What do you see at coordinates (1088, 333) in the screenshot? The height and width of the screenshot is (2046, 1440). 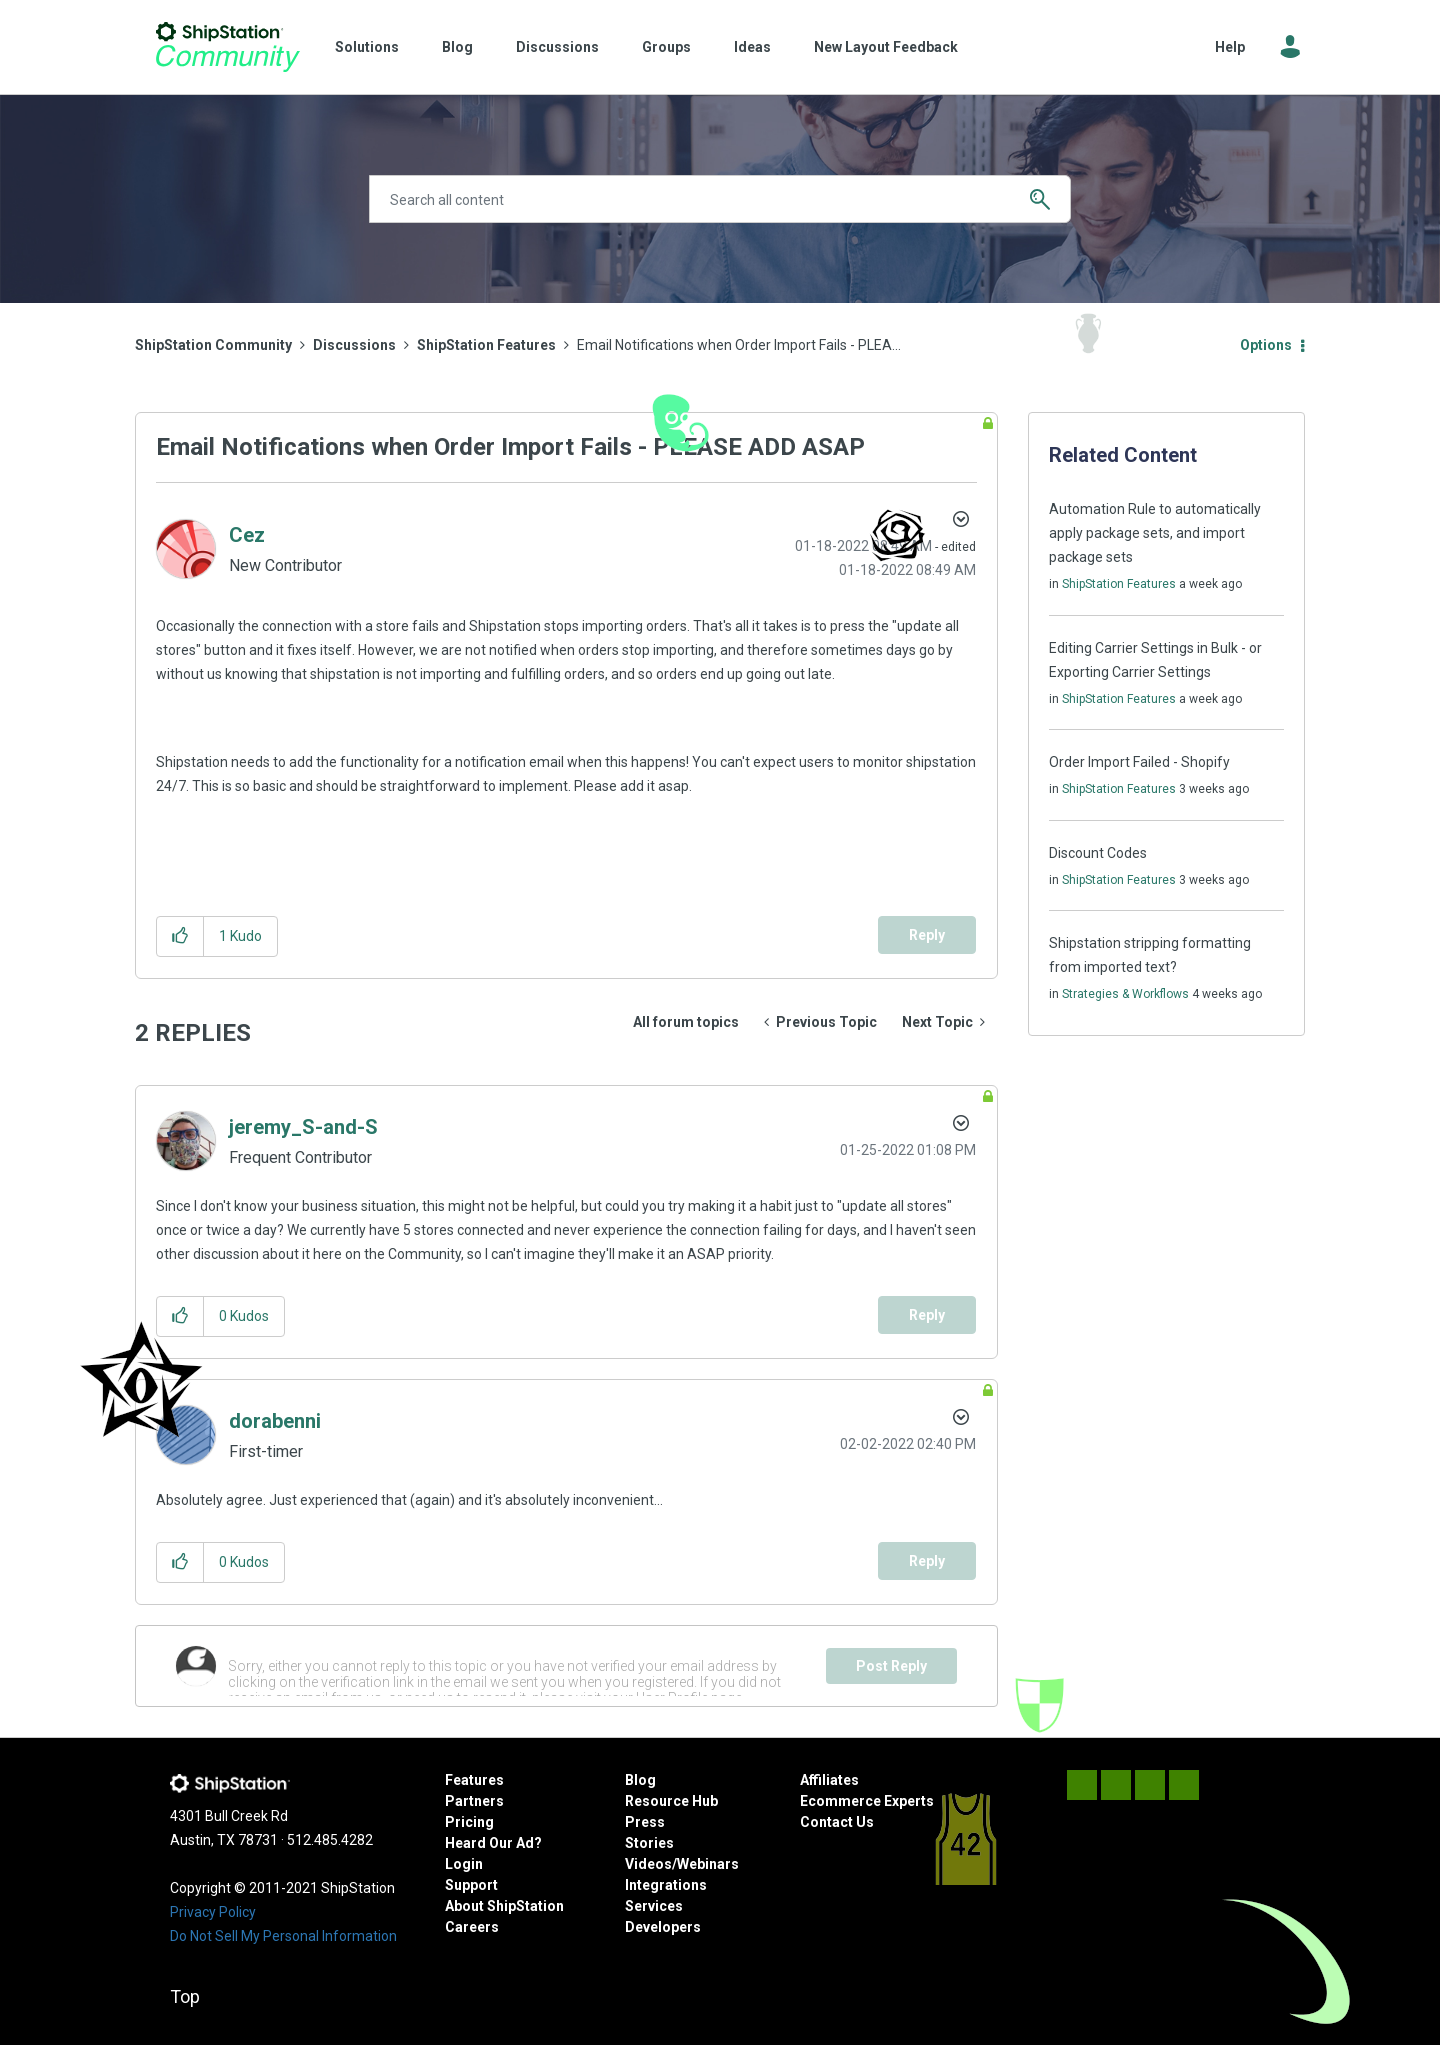 I see `browse ancient or historical artifacts` at bounding box center [1088, 333].